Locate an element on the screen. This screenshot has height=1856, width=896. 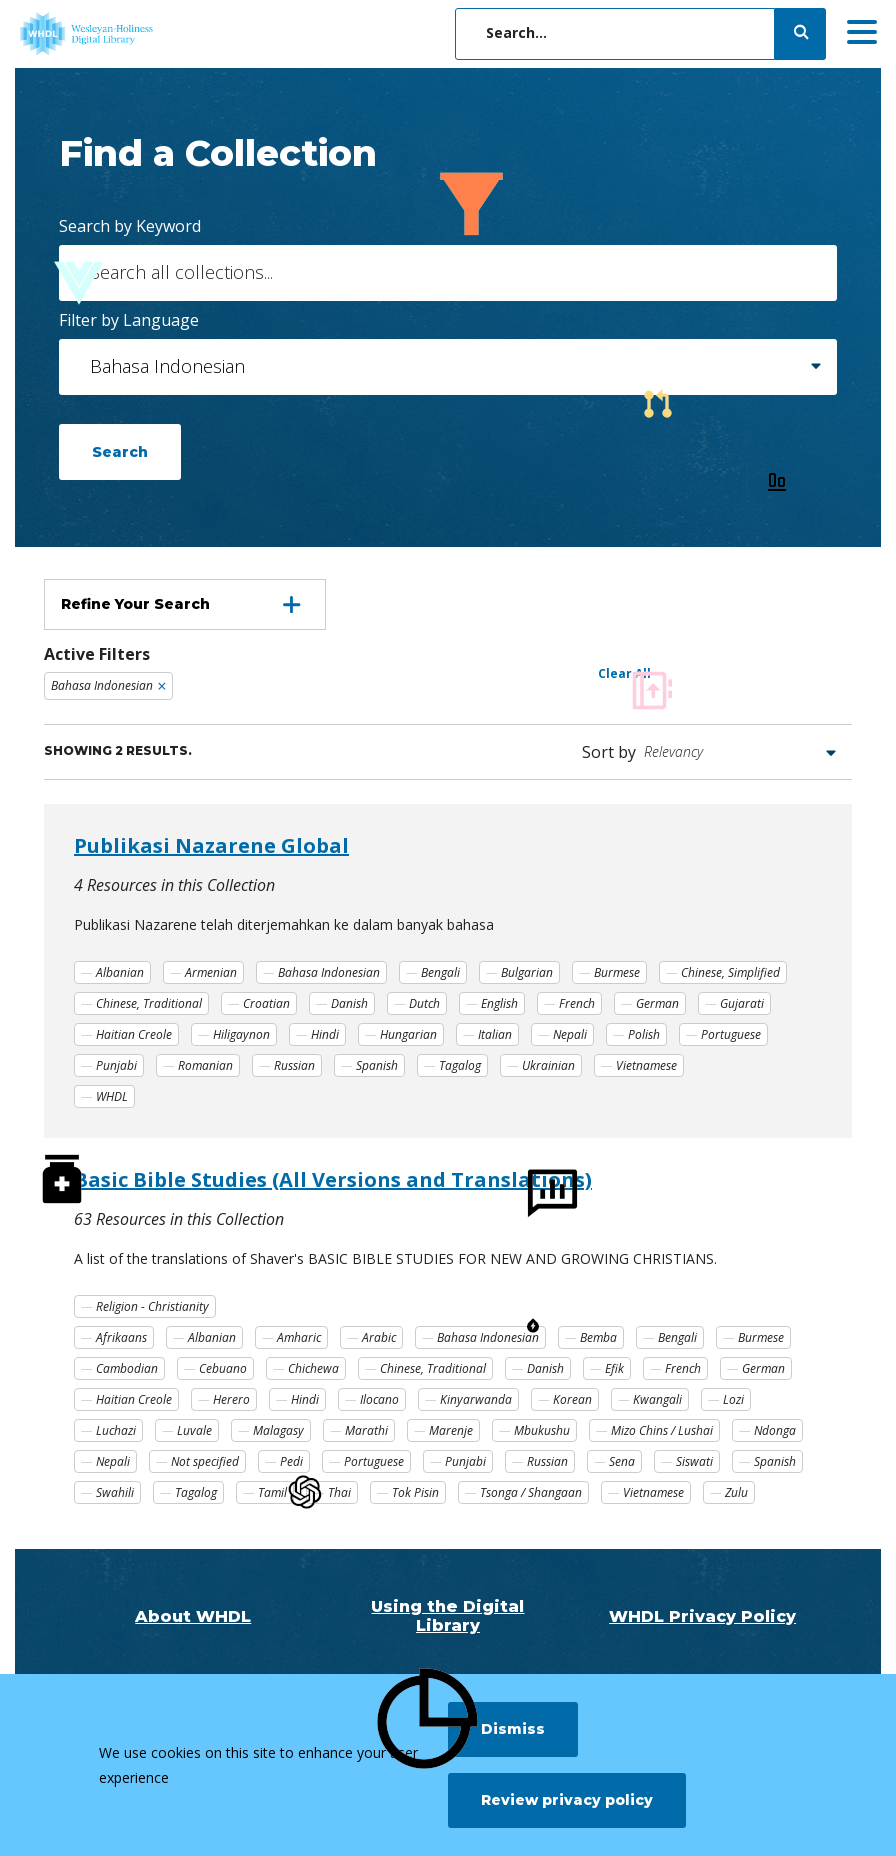
upload contacts from address book is located at coordinates (649, 690).